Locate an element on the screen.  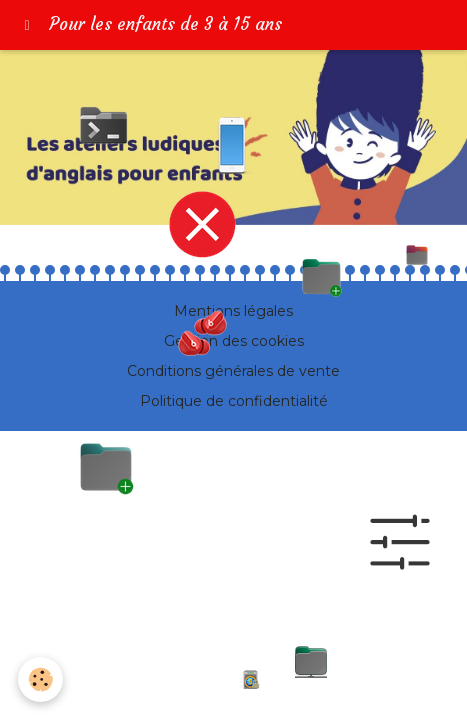
adjust audio equalizer settings is located at coordinates (400, 540).